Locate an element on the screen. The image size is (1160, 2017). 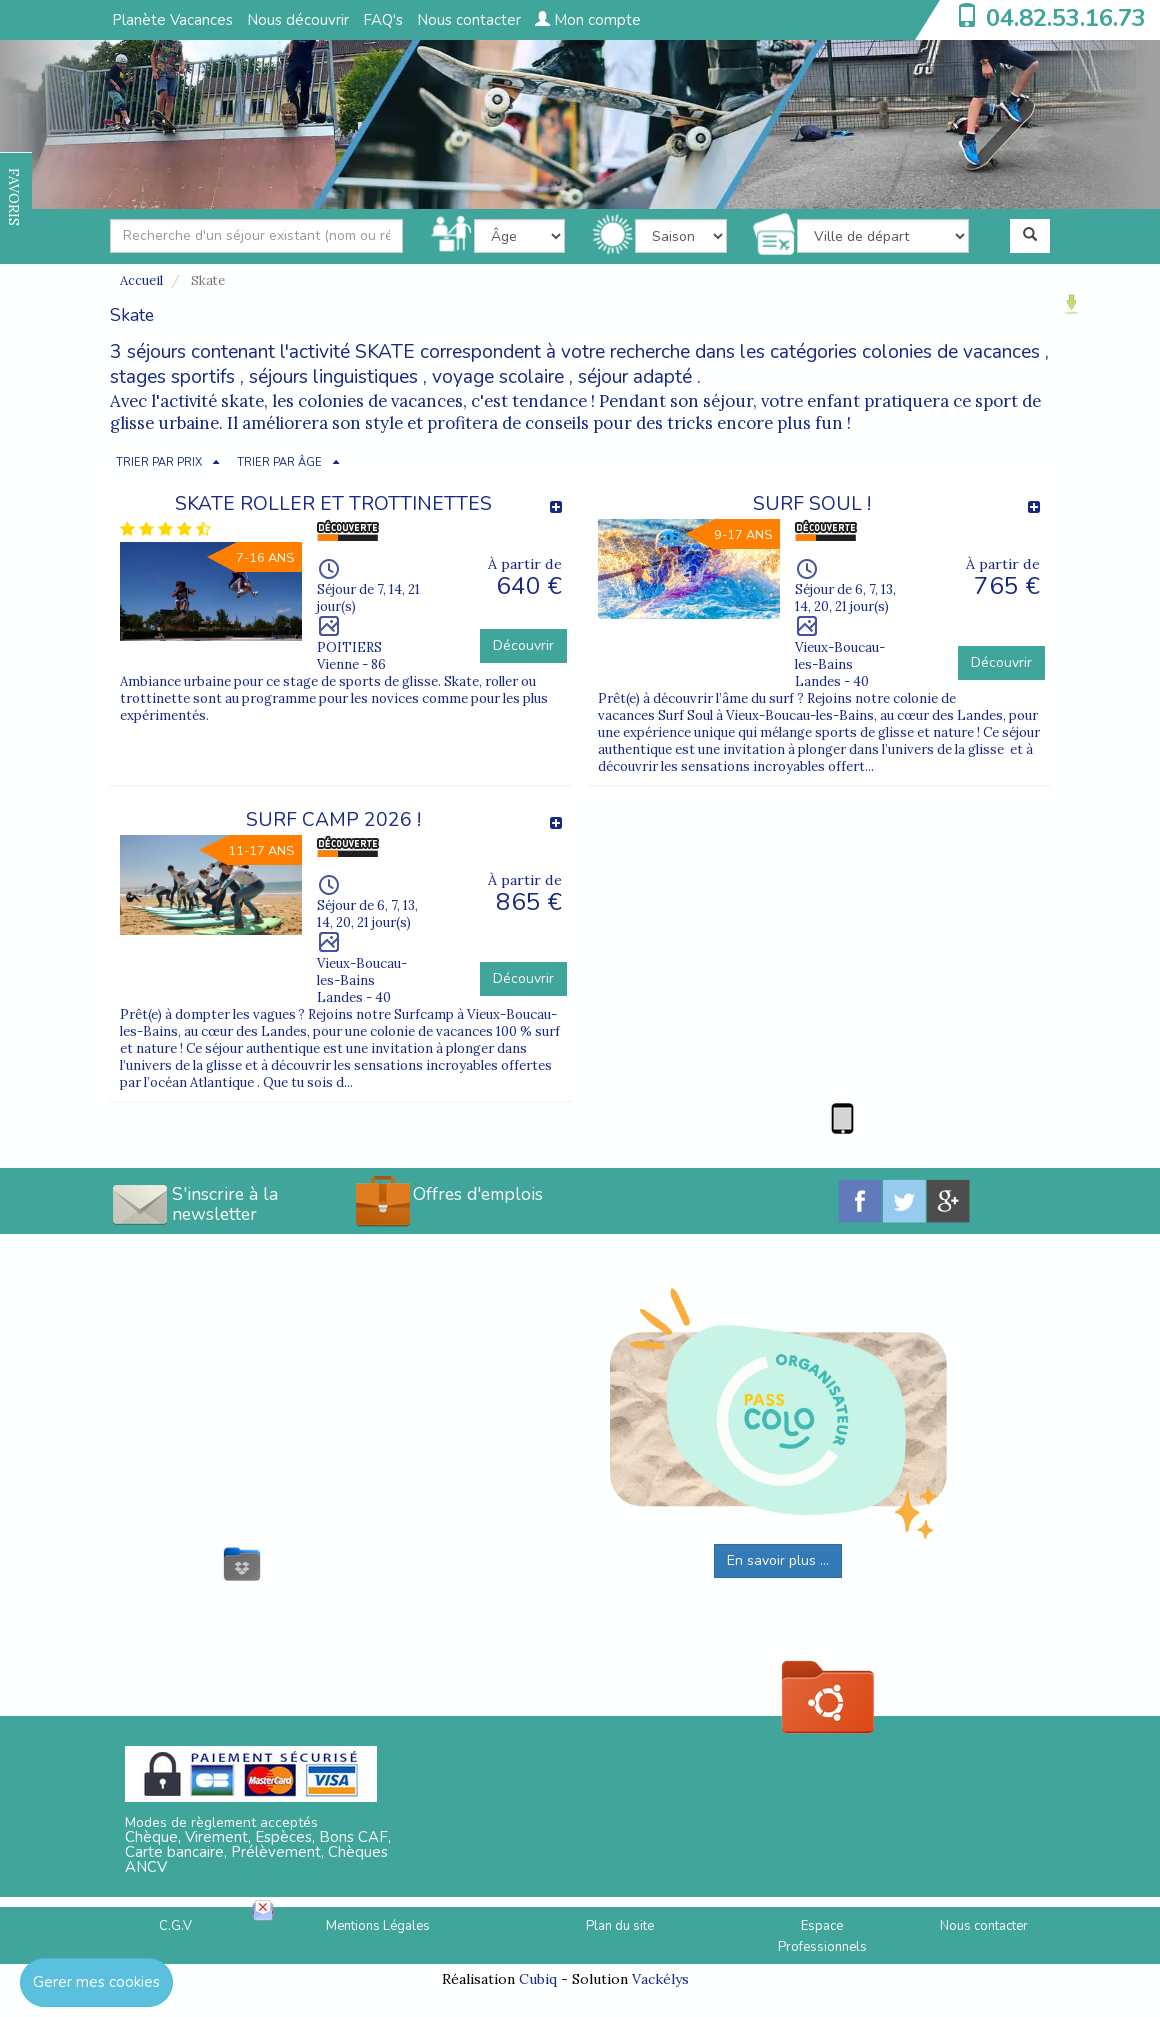
open ubuntu system folder is located at coordinates (827, 1699).